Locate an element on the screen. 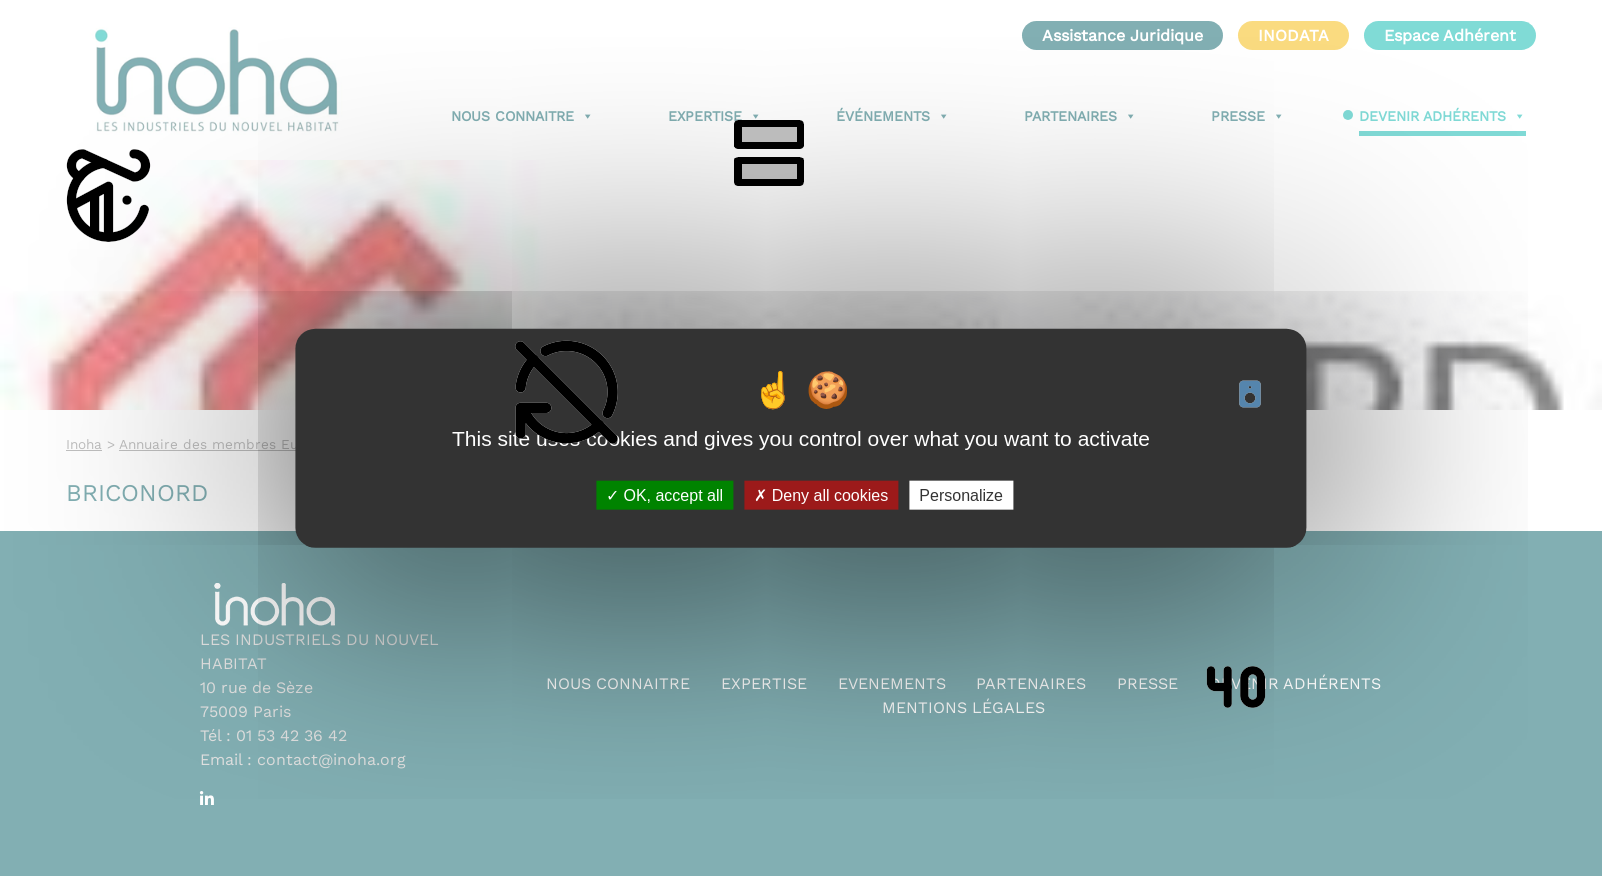  view agenda or schedule items is located at coordinates (771, 153).